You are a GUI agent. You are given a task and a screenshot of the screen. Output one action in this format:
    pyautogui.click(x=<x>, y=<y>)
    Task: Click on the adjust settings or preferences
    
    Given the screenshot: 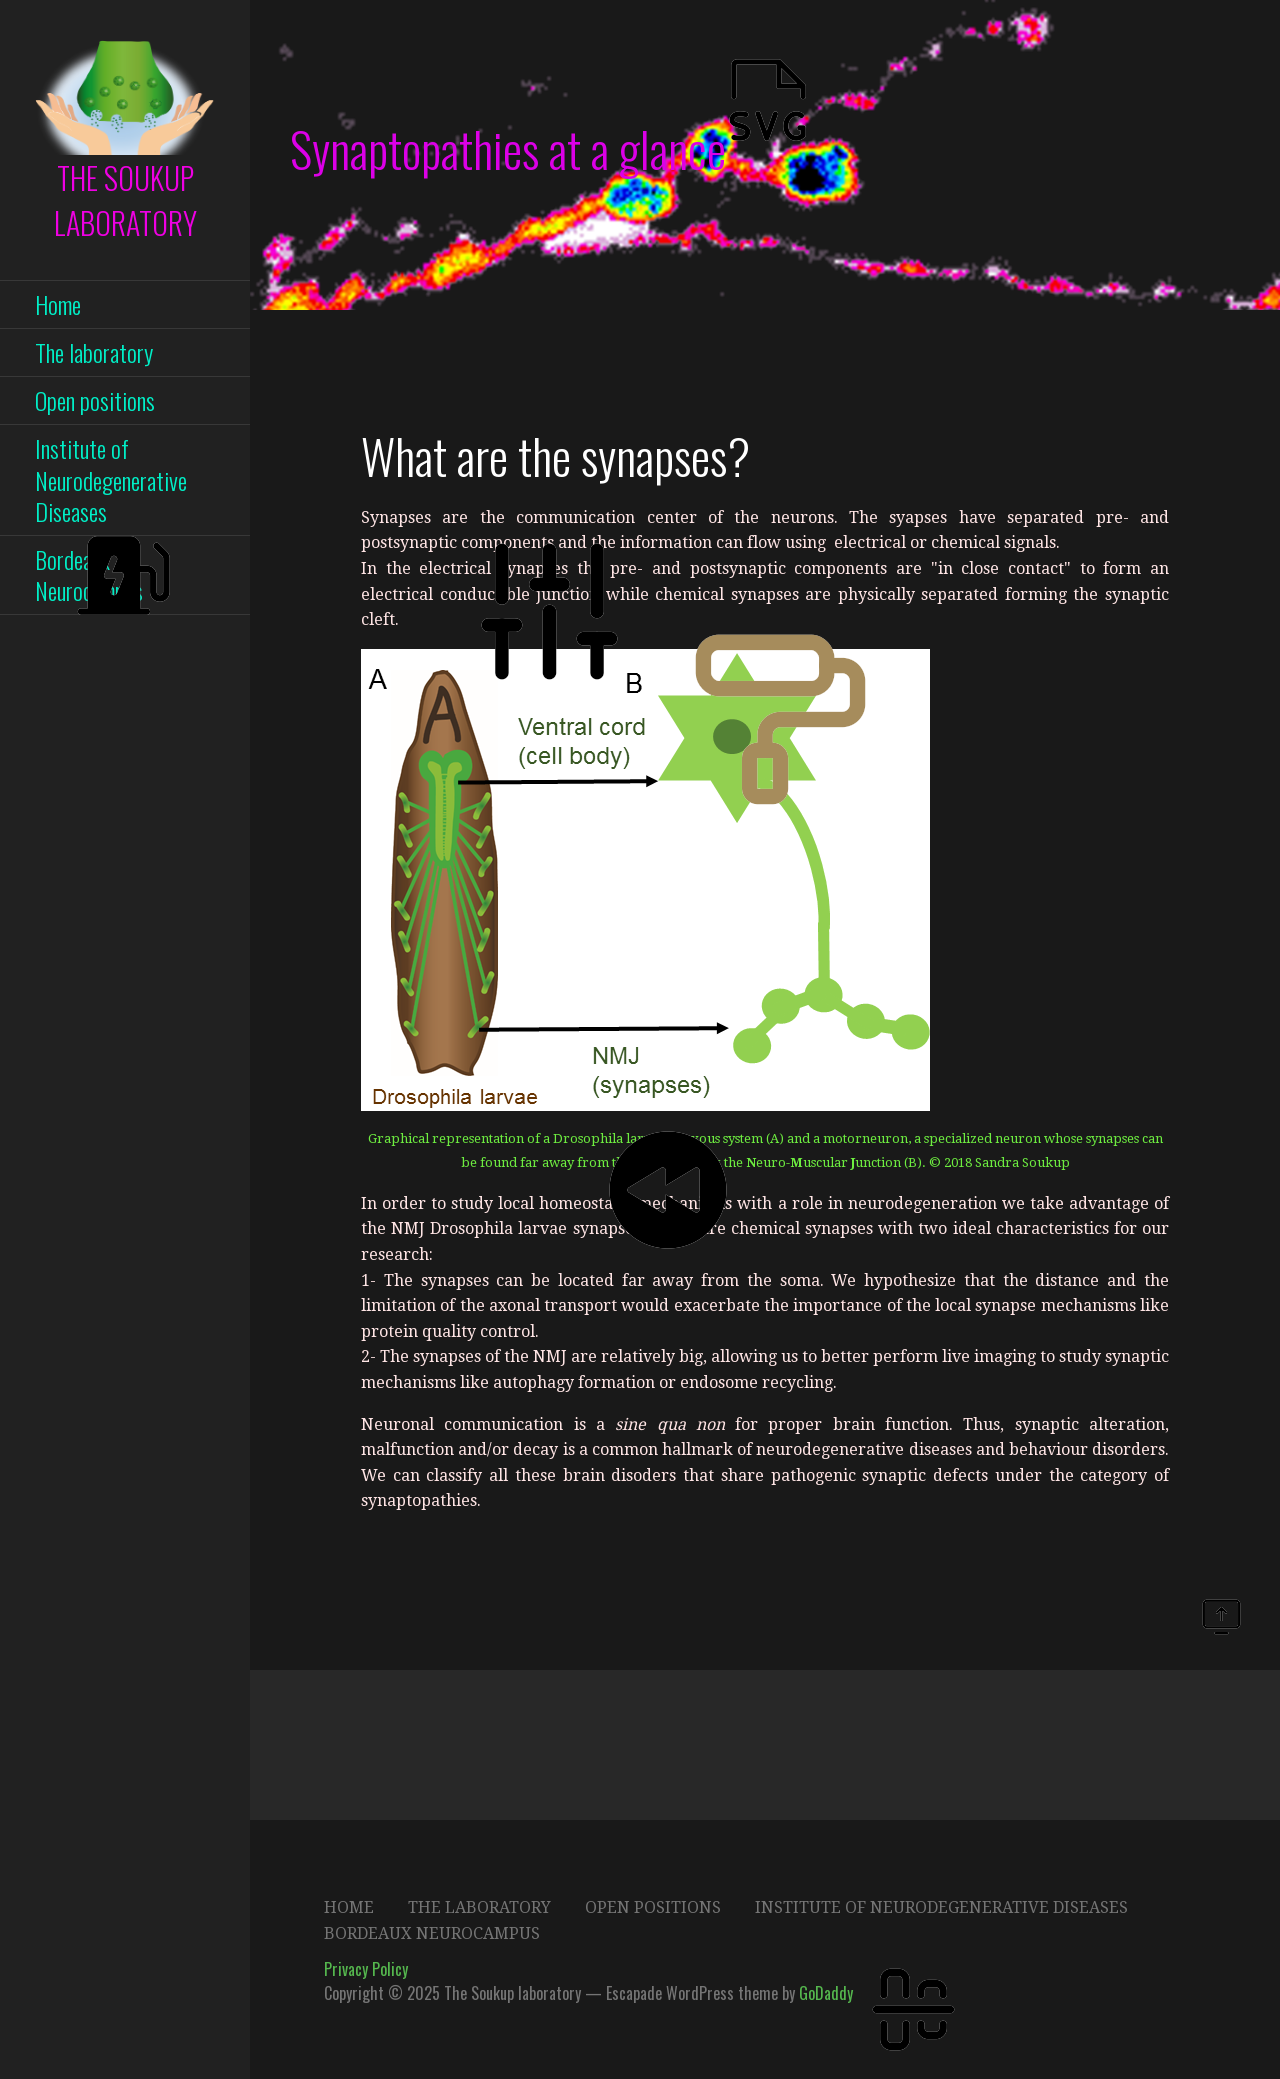 What is the action you would take?
    pyautogui.click(x=549, y=611)
    